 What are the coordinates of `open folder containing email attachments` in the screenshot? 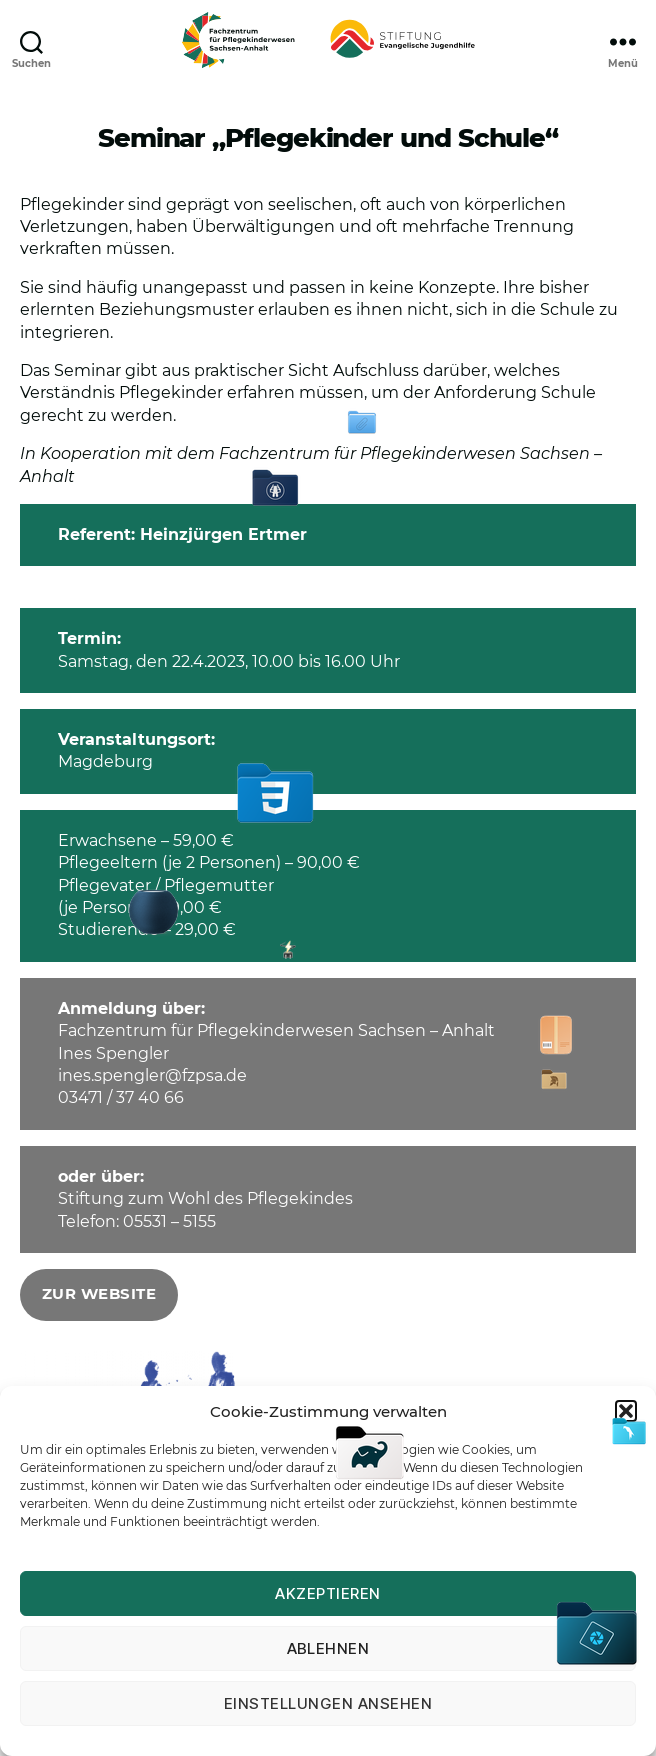 It's located at (362, 422).